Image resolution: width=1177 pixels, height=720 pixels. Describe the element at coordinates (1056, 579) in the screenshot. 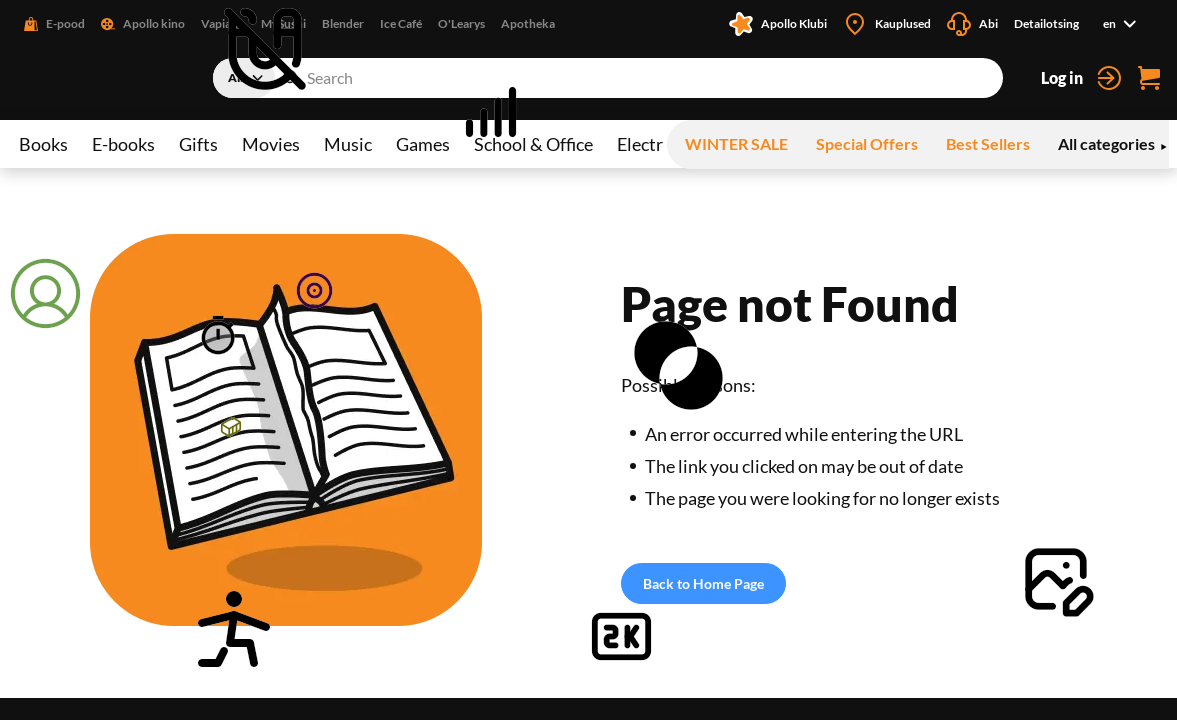

I see `edit or modify a photo` at that location.